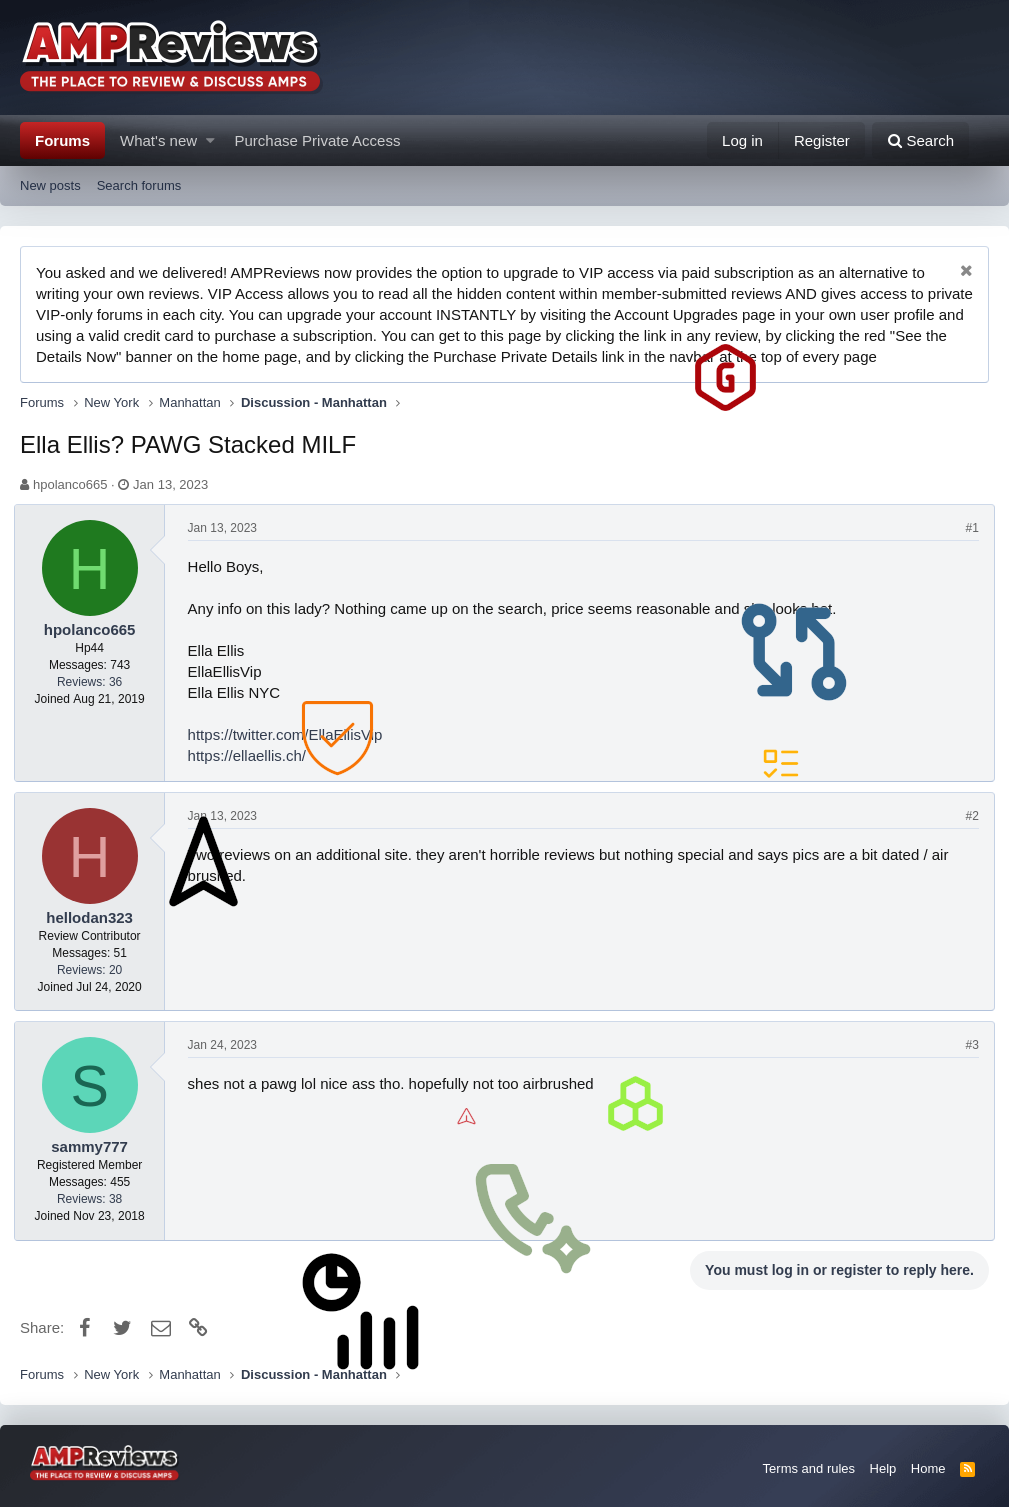 This screenshot has width=1009, height=1507. Describe the element at coordinates (635, 1103) in the screenshot. I see `view modular components or building blocks` at that location.